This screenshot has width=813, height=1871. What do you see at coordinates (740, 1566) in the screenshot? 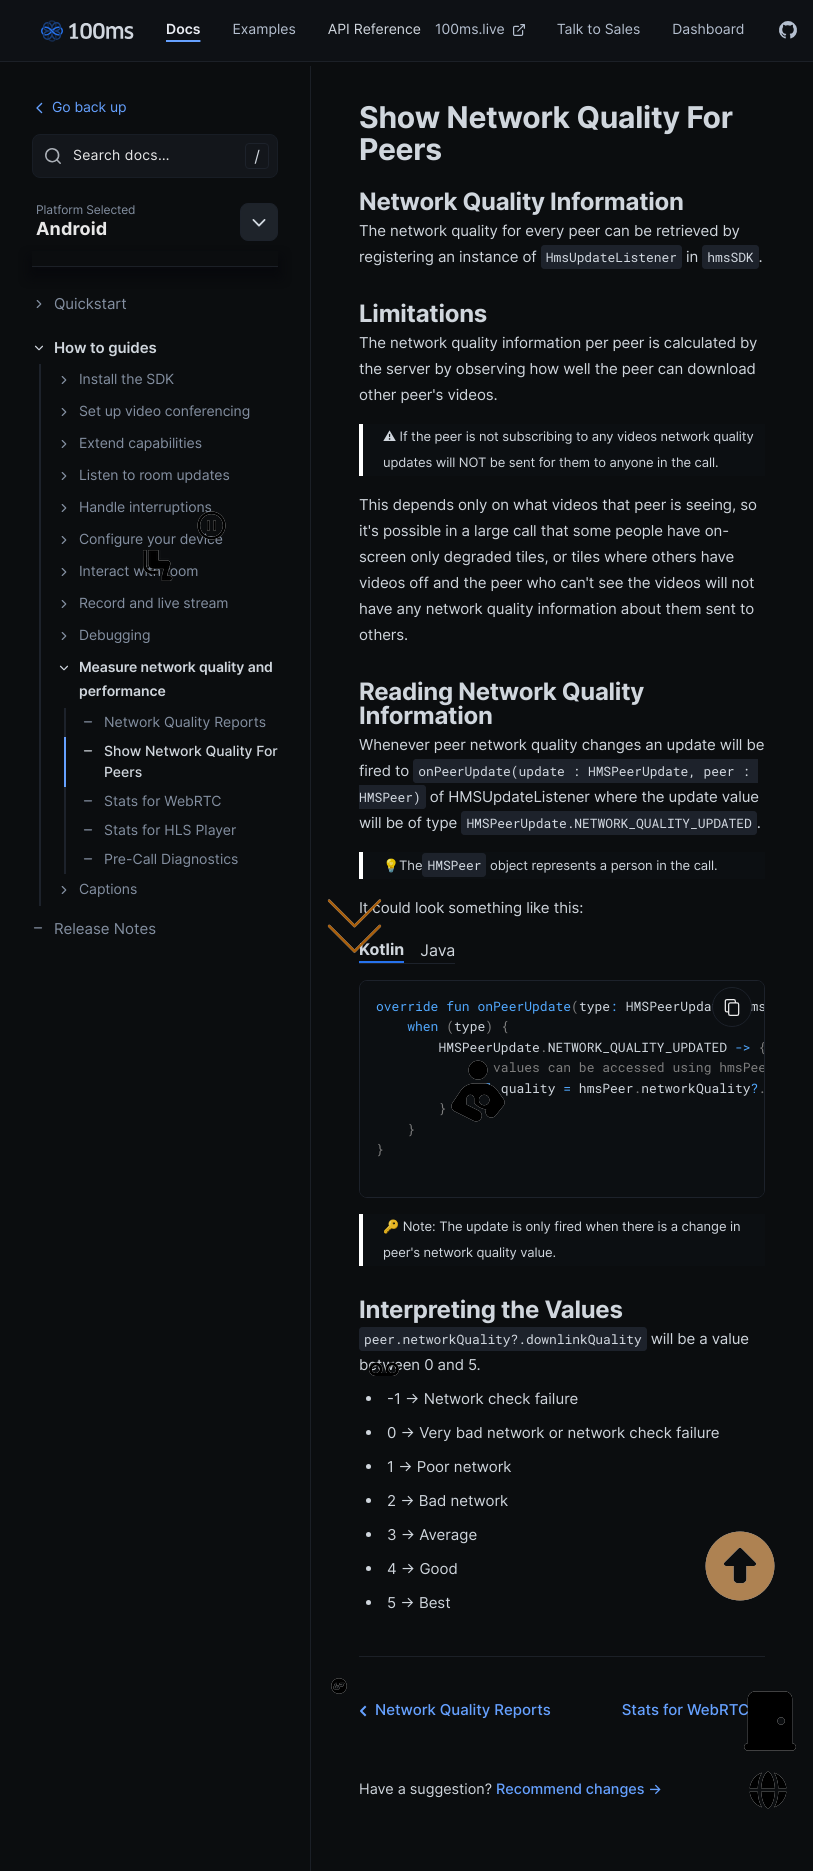
I see `upload a file or document` at bounding box center [740, 1566].